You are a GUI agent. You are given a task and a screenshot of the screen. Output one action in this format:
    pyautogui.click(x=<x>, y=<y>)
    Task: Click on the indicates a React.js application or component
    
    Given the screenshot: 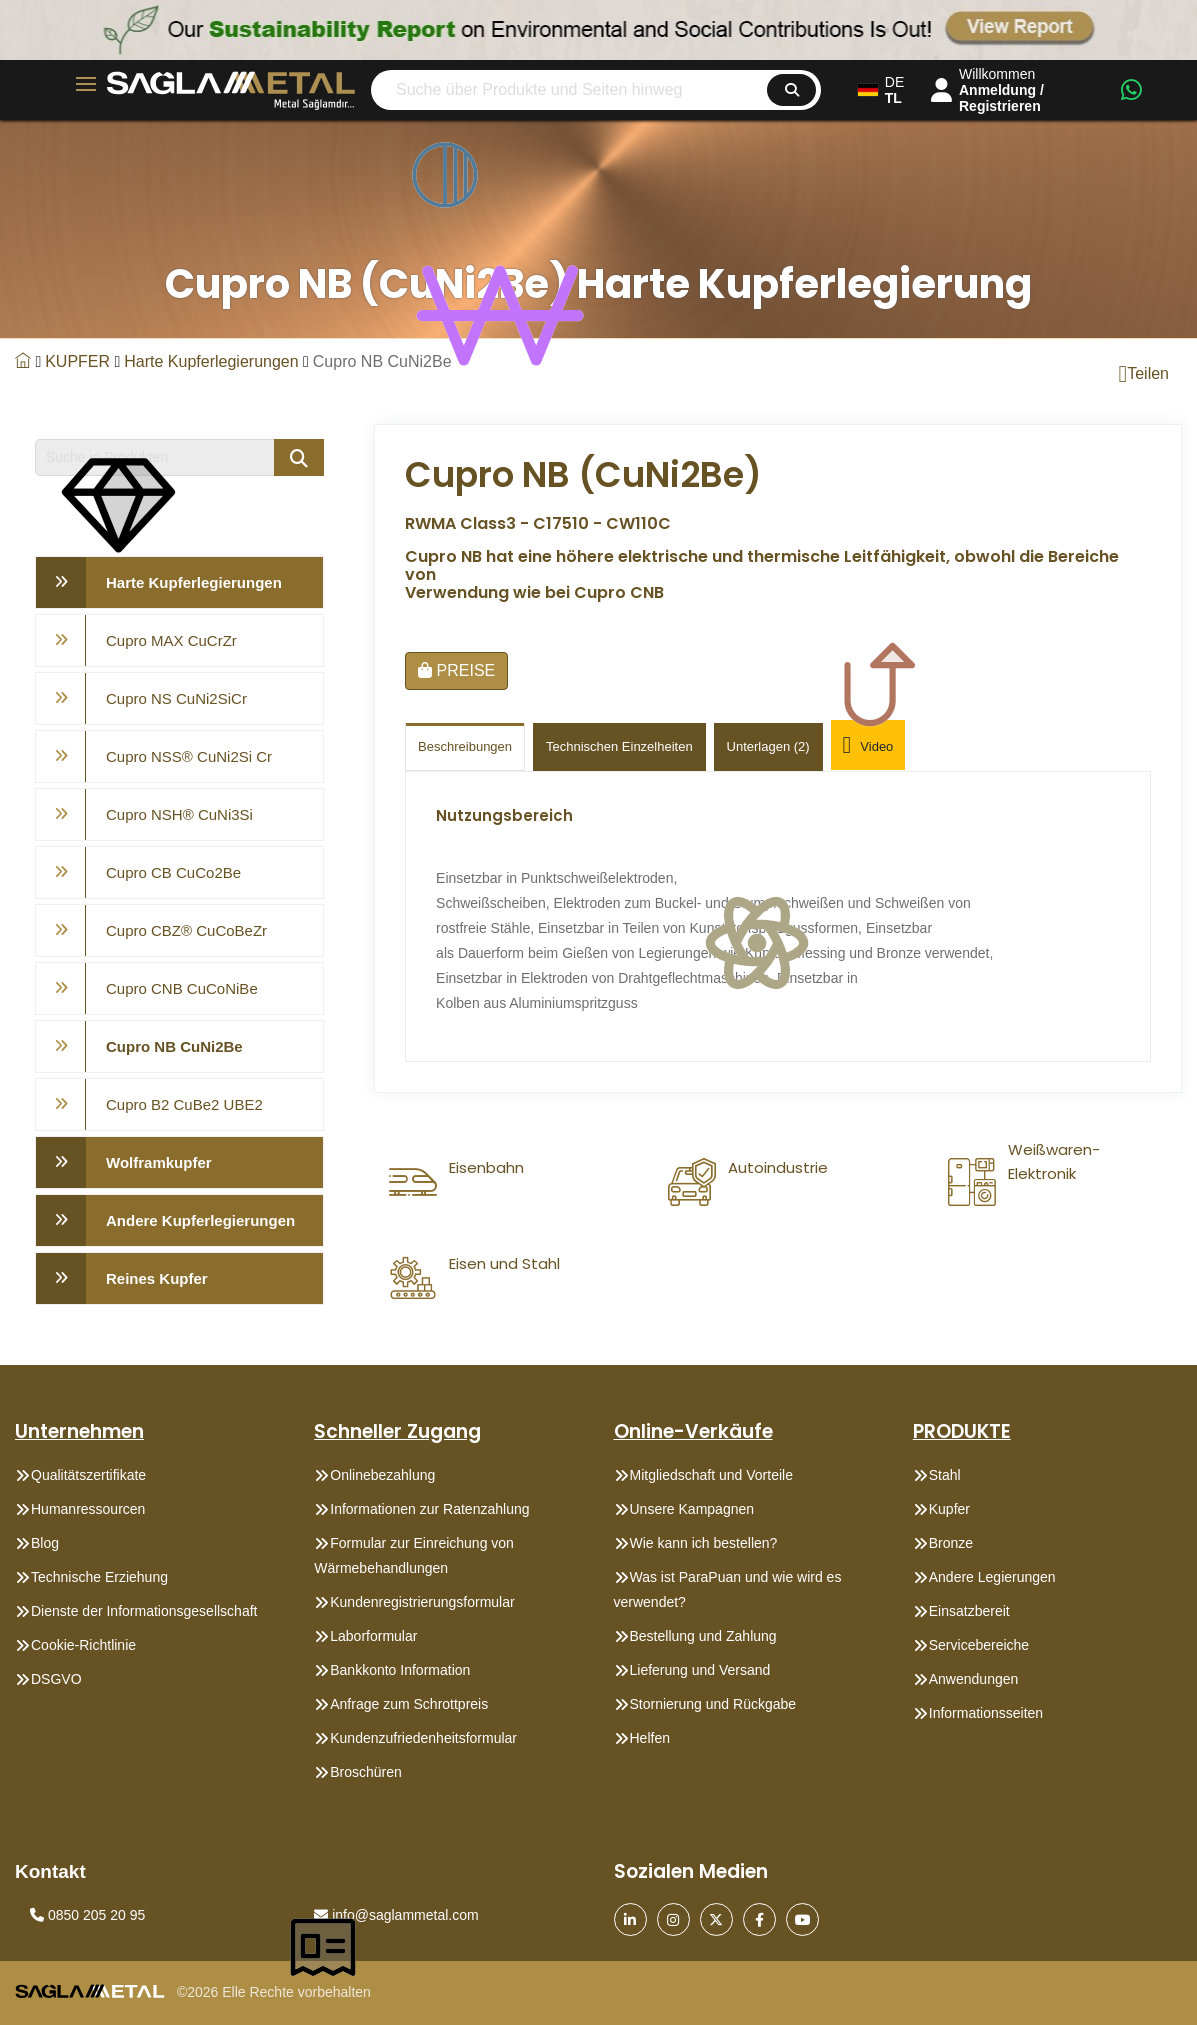 What is the action you would take?
    pyautogui.click(x=757, y=943)
    